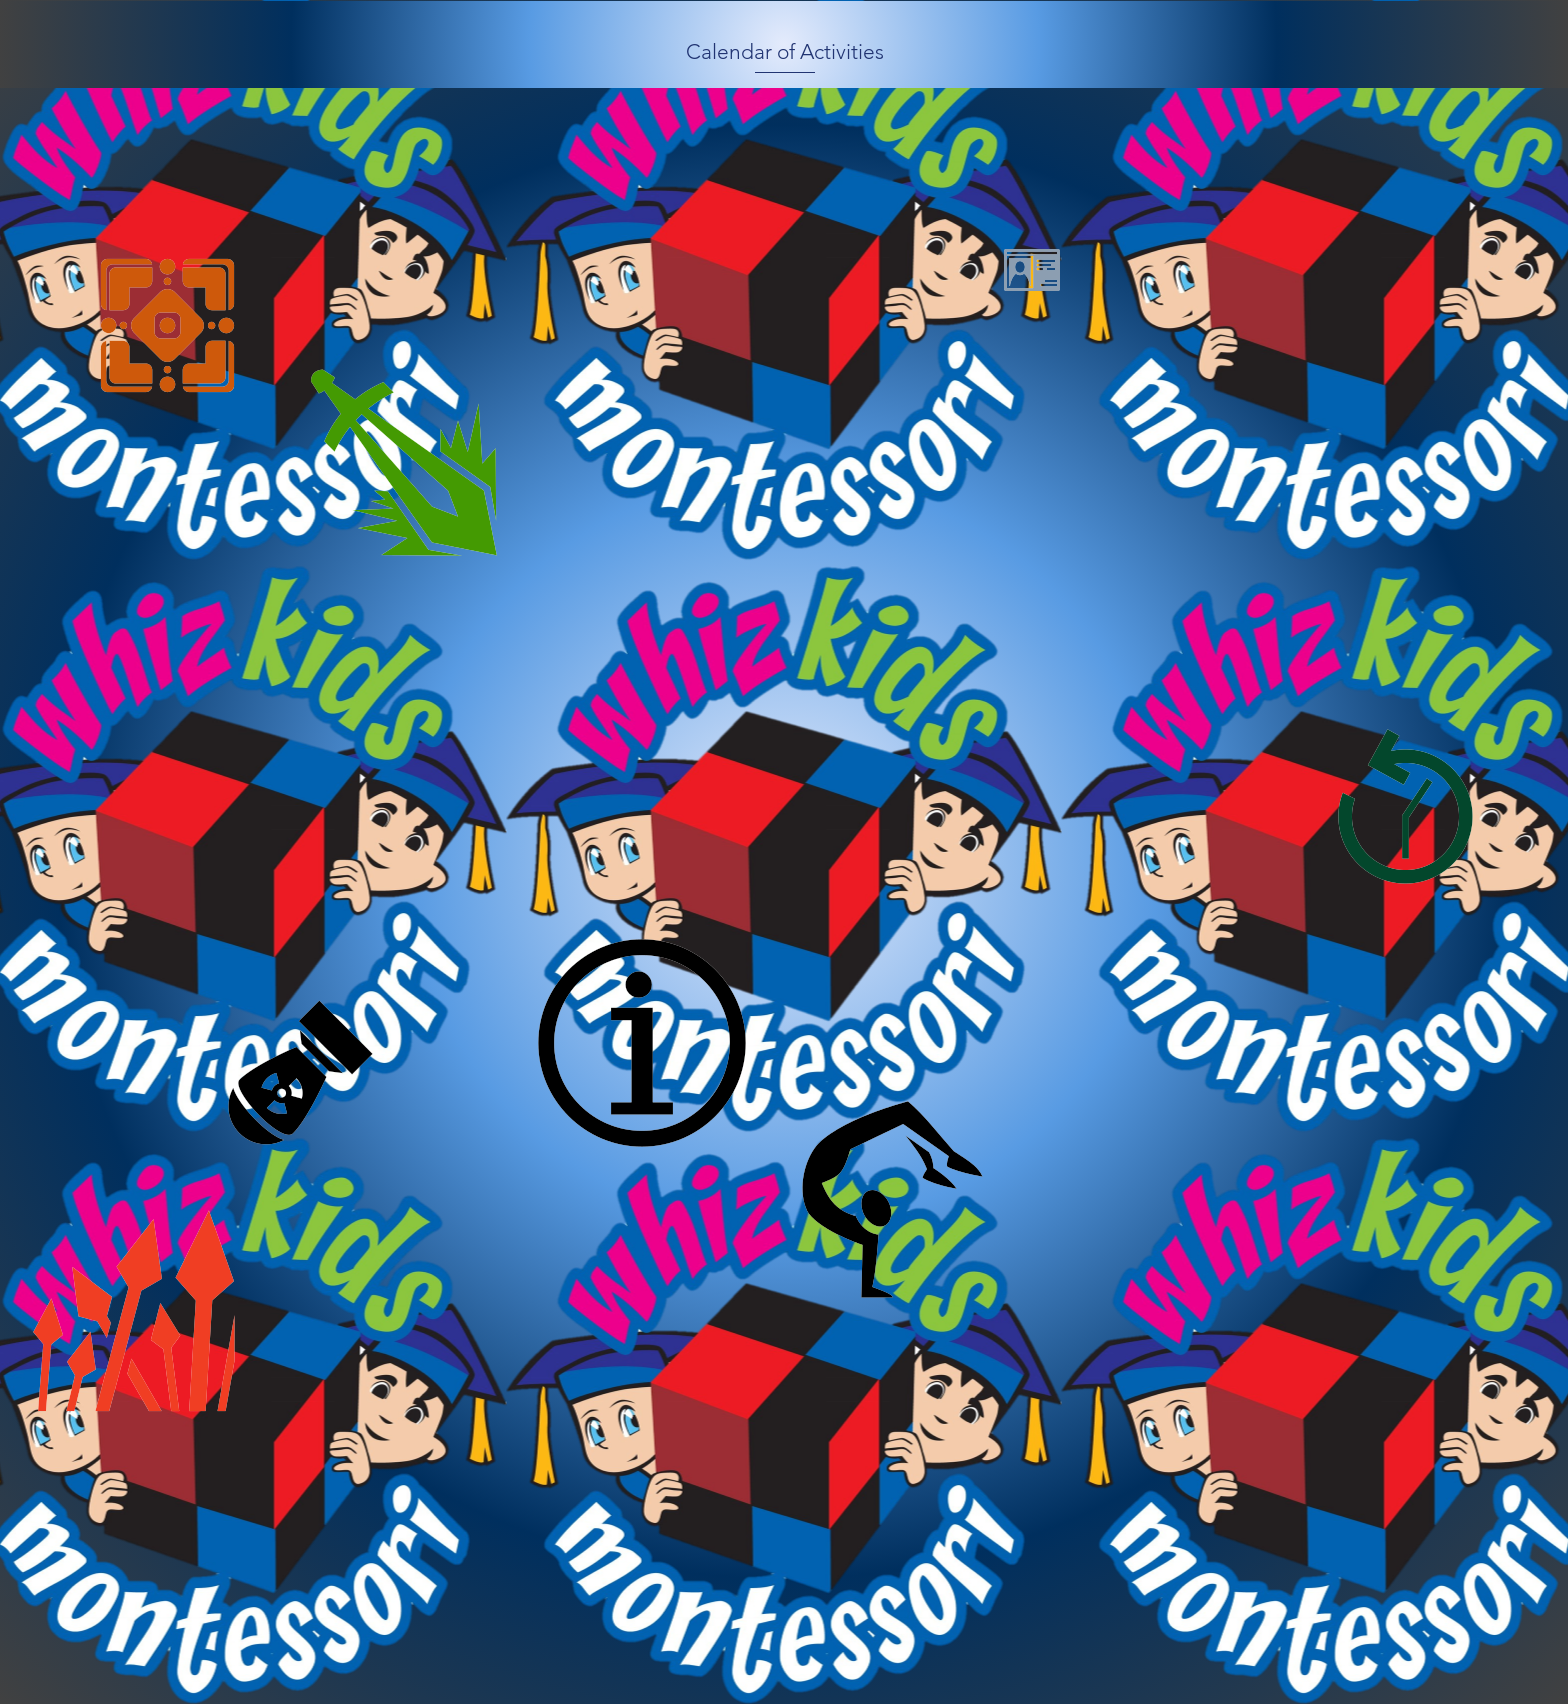  What do you see at coordinates (1405, 816) in the screenshot?
I see `undo or revert to a previous state` at bounding box center [1405, 816].